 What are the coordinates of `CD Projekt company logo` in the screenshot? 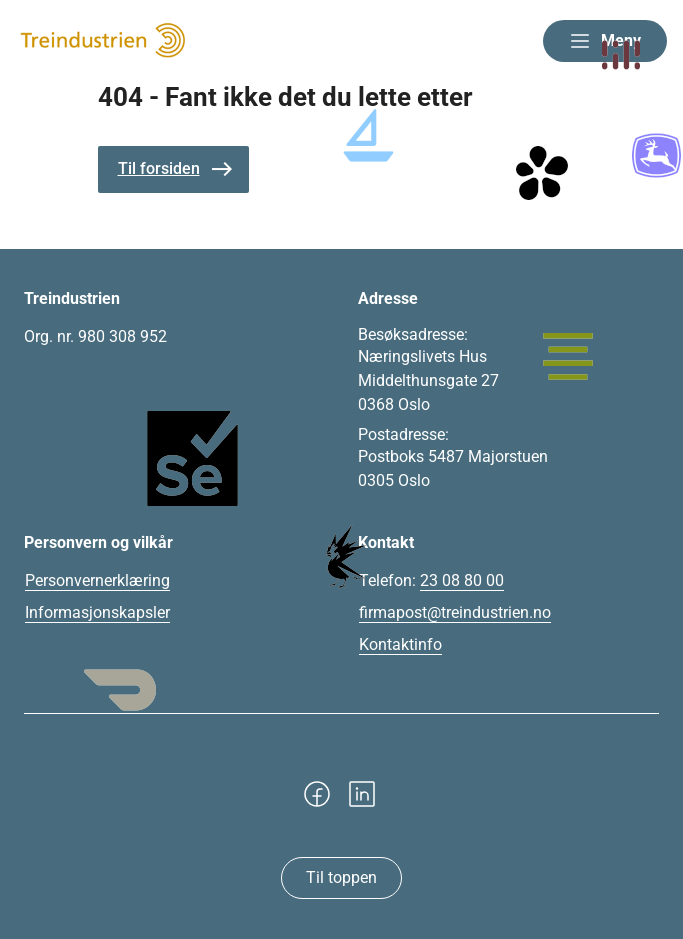 It's located at (346, 556).